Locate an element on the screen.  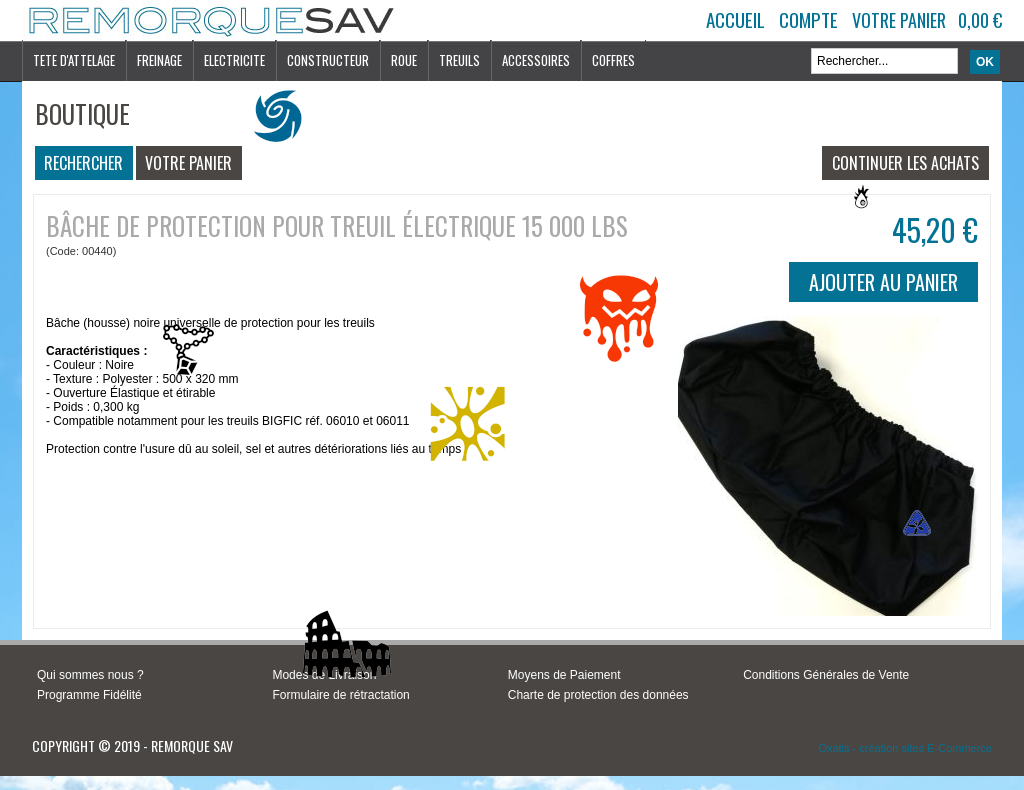
trigger a splatter or explosion effect is located at coordinates (468, 424).